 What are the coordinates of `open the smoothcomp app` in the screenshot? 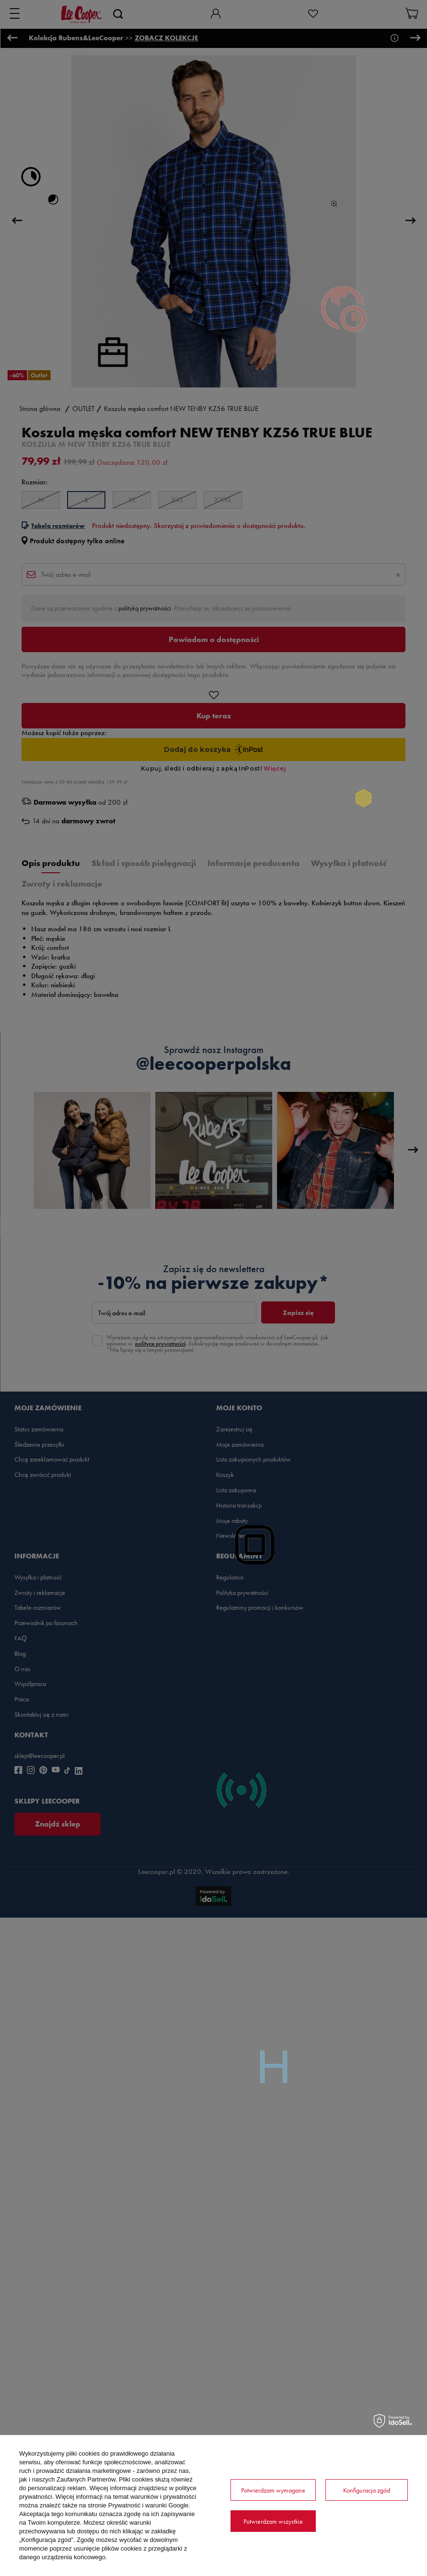 It's located at (254, 1545).